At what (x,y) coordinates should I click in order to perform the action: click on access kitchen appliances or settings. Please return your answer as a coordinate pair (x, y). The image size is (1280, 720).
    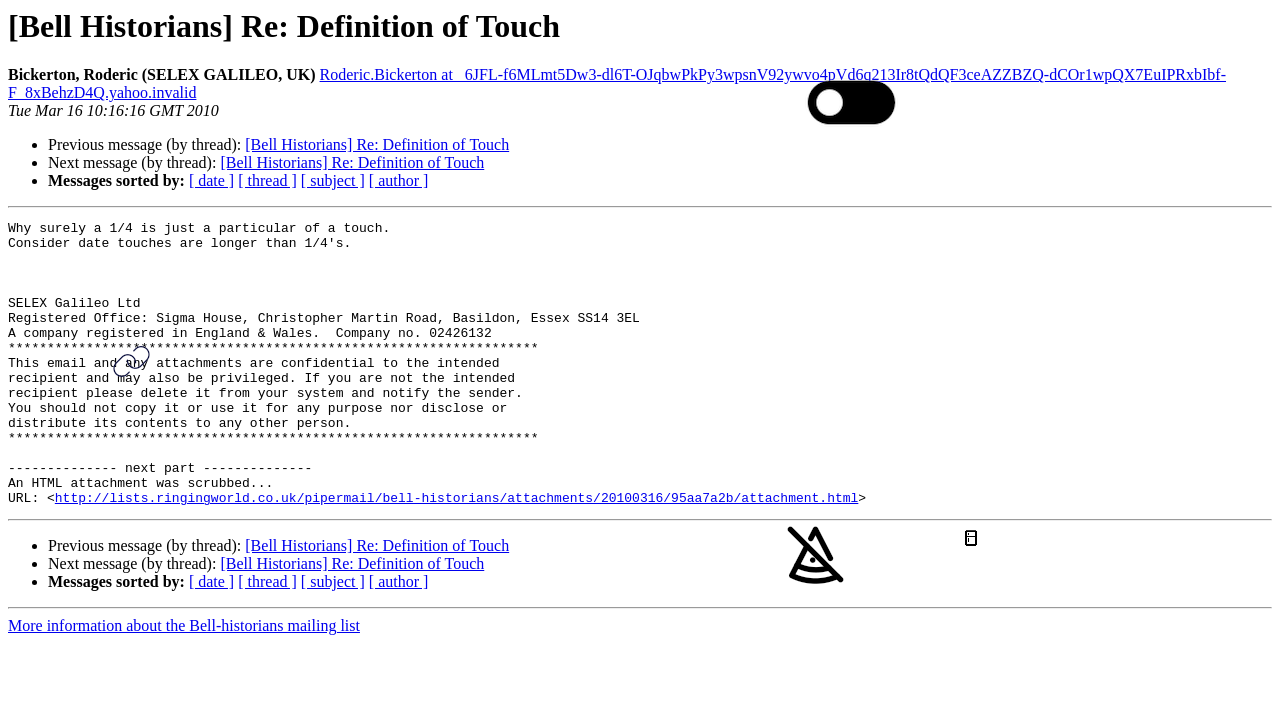
    Looking at the image, I should click on (971, 538).